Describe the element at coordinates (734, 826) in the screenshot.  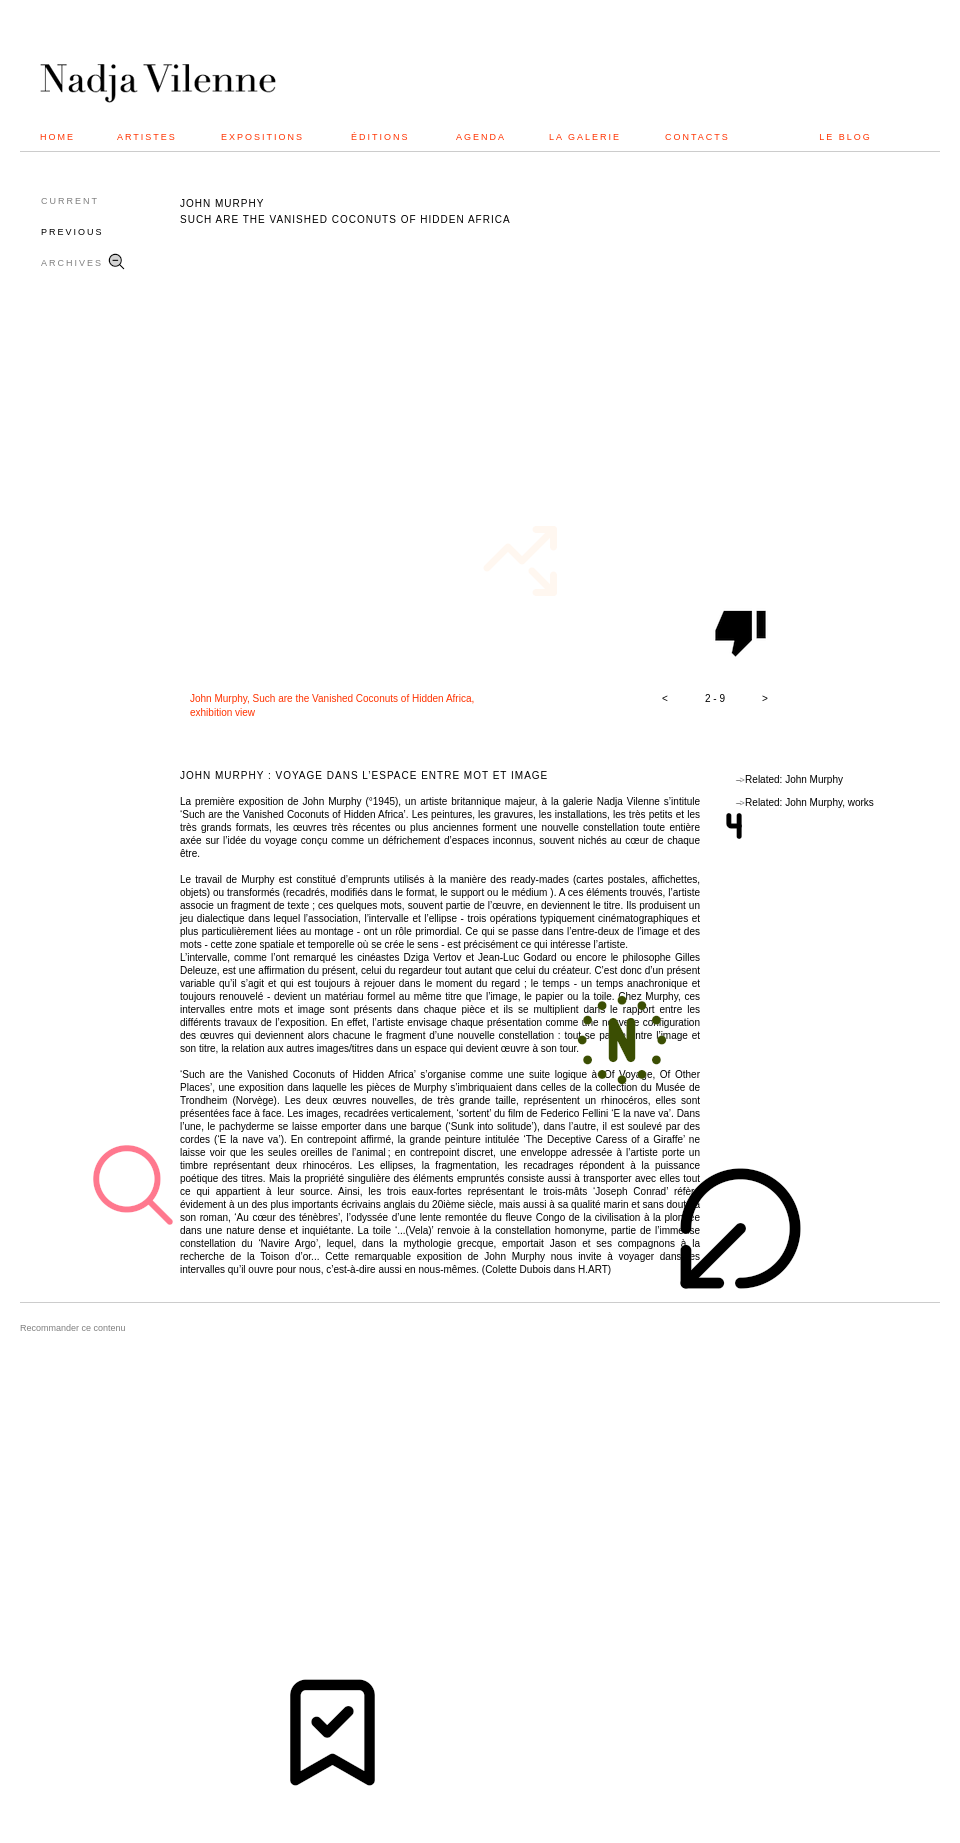
I see `indicates step 4 in a multi-step process` at that location.